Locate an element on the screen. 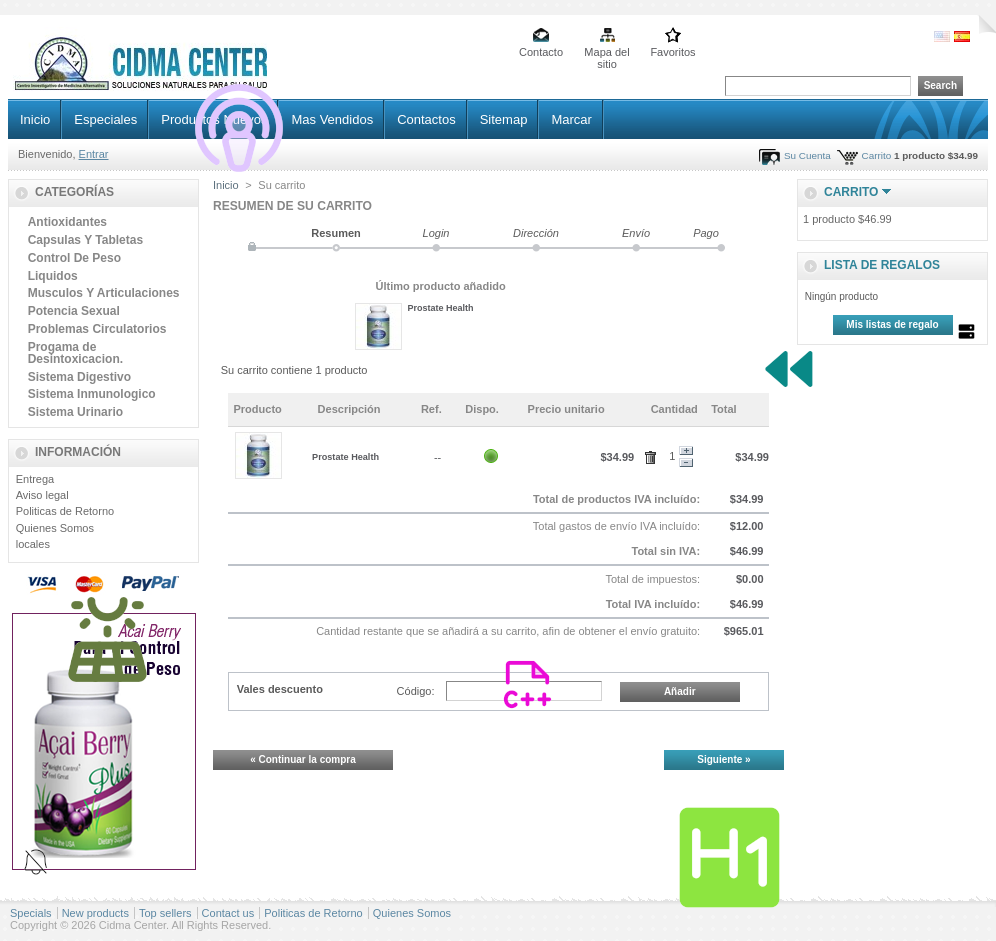 Image resolution: width=996 pixels, height=941 pixels. access solar energy settings is located at coordinates (107, 641).